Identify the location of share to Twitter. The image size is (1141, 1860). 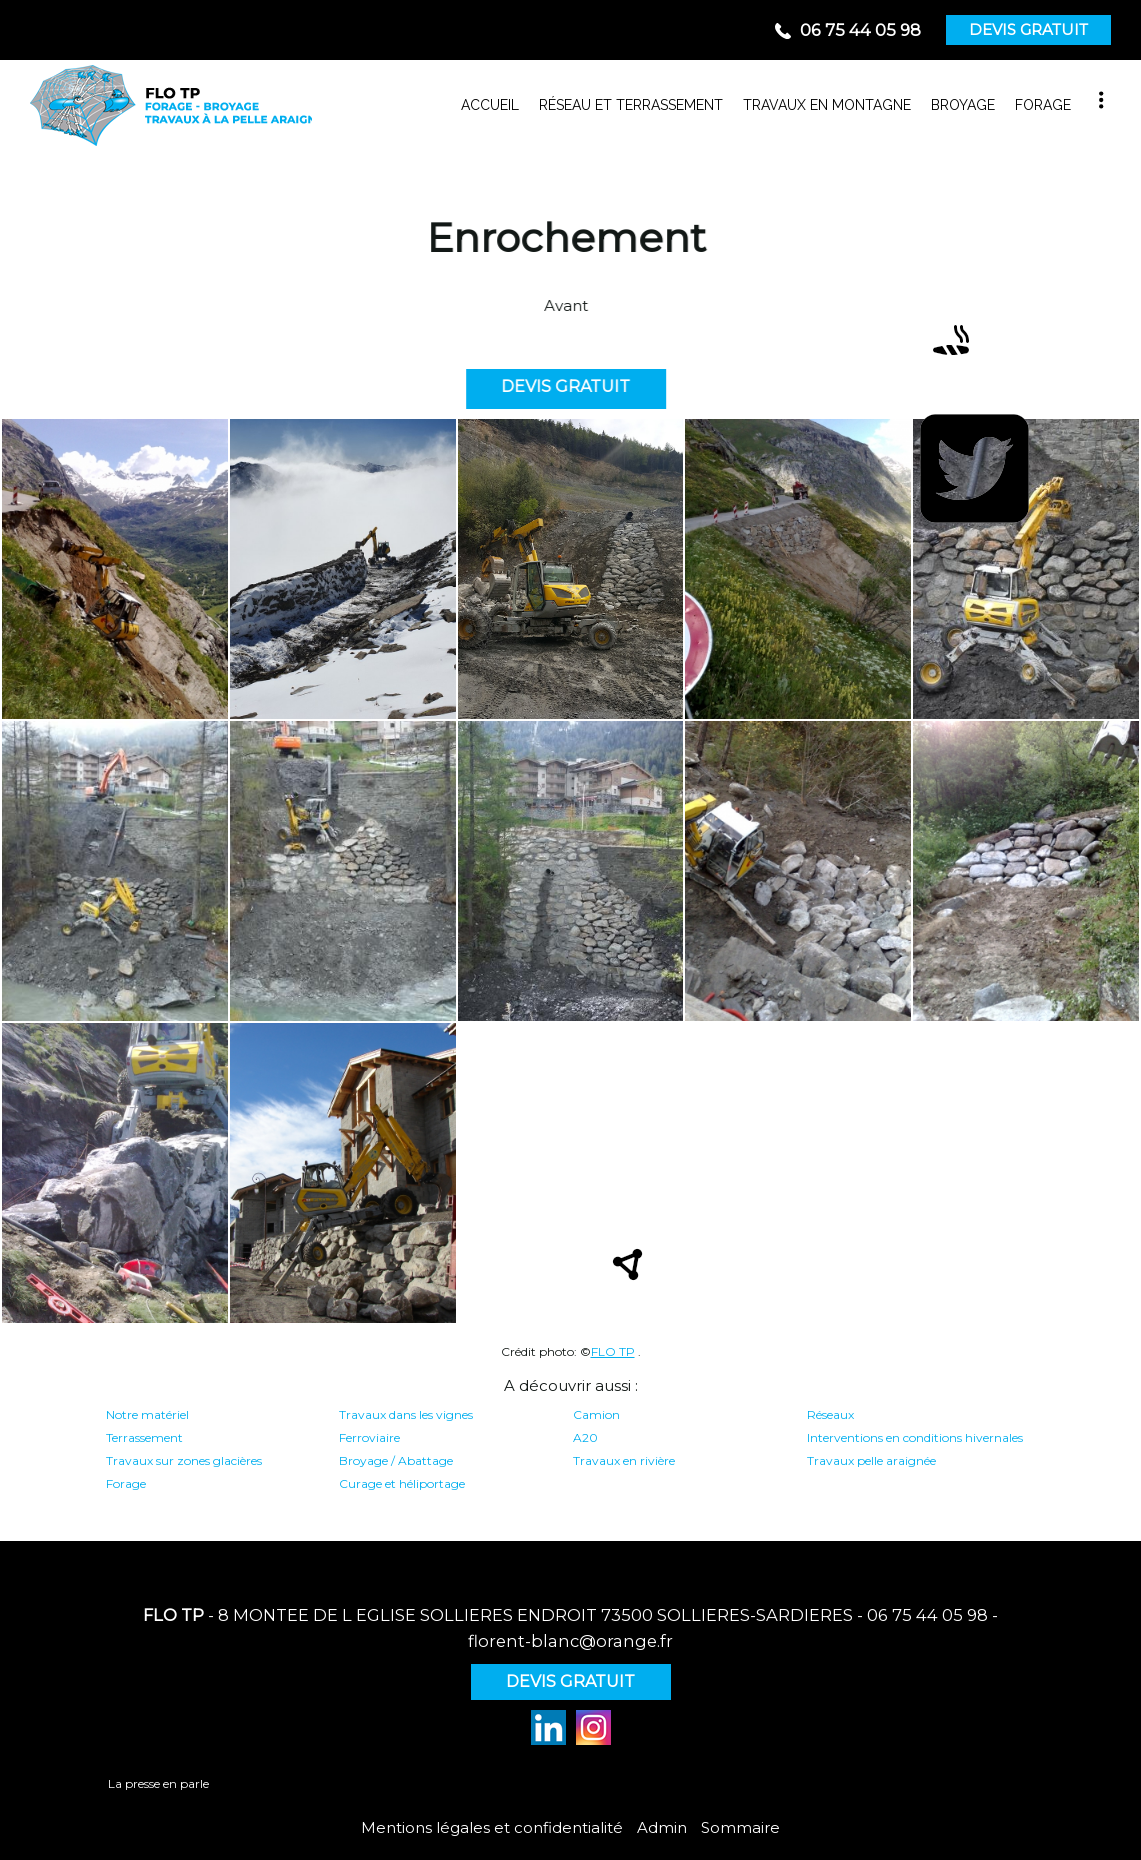
(974, 468).